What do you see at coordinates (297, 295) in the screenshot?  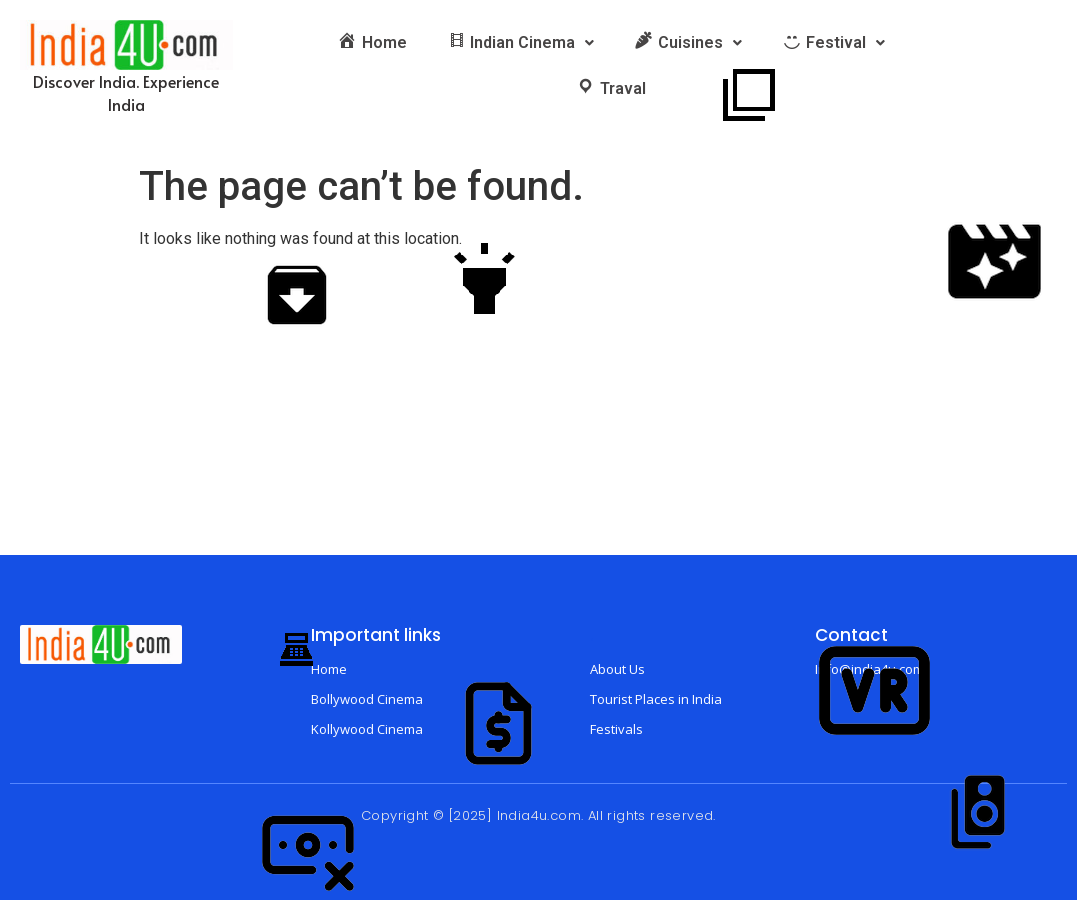 I see `archive selected items` at bounding box center [297, 295].